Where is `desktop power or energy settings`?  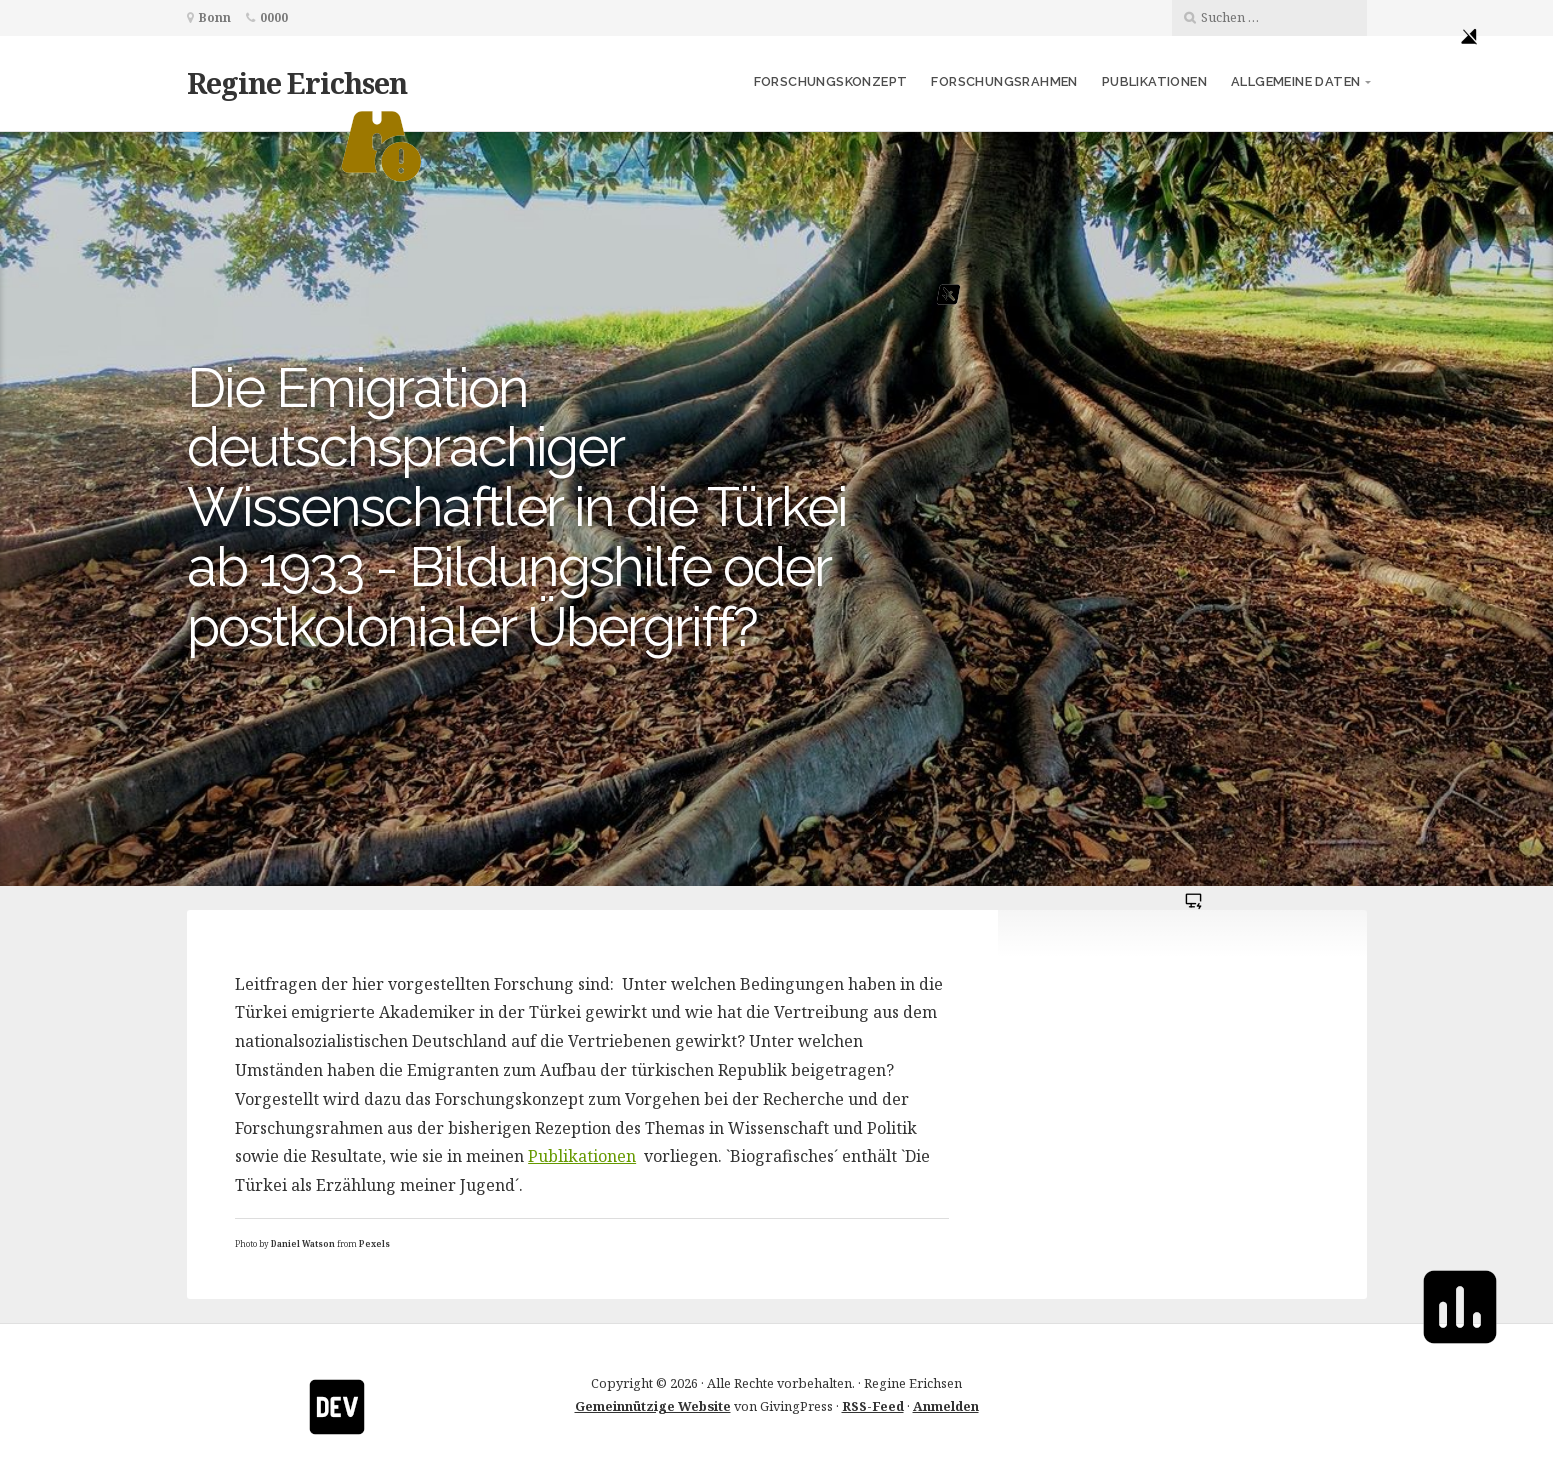
desktop power or energy settings is located at coordinates (1193, 900).